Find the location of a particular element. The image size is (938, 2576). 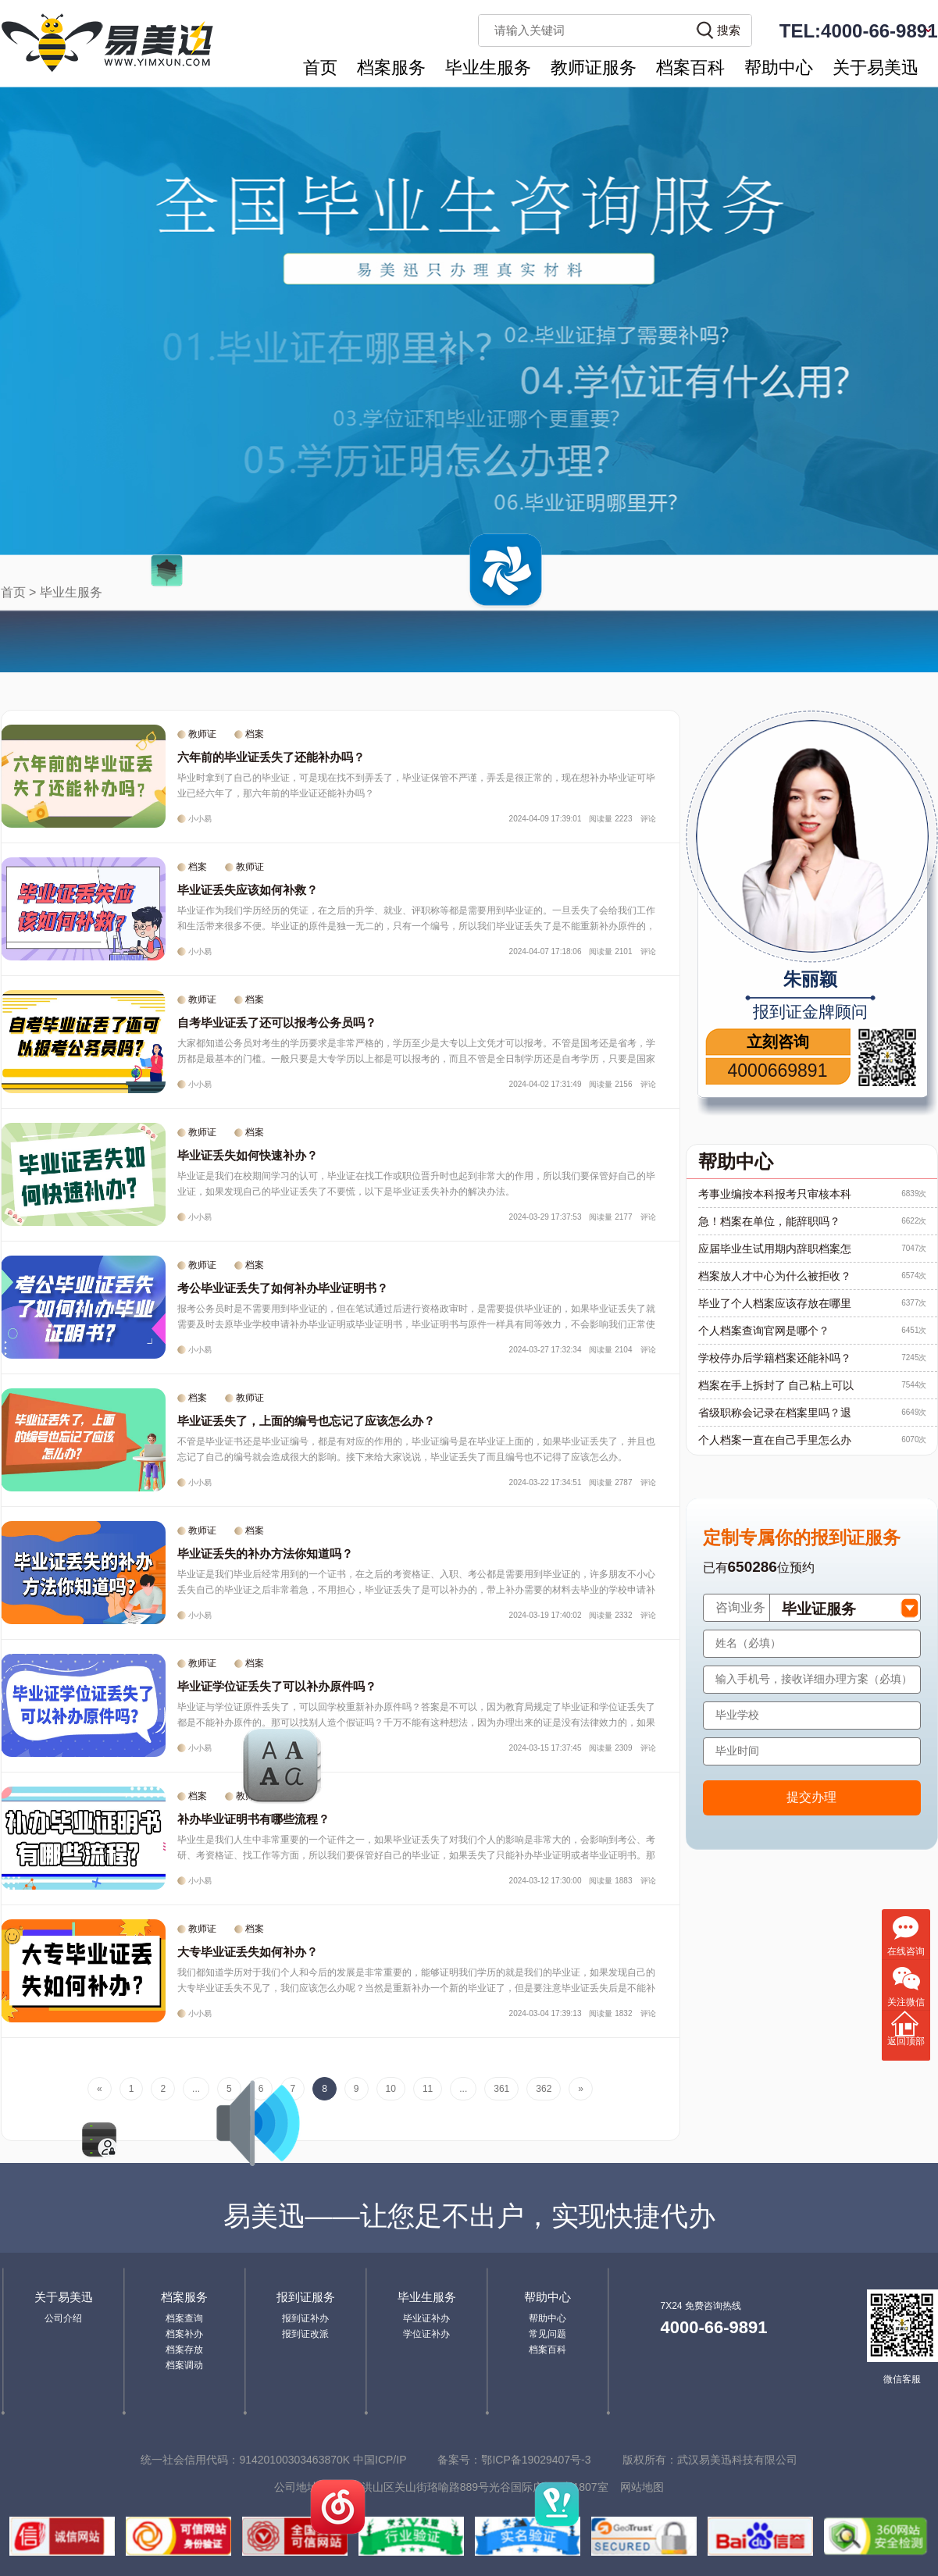

configure NIS network server preferences is located at coordinates (99, 2140).